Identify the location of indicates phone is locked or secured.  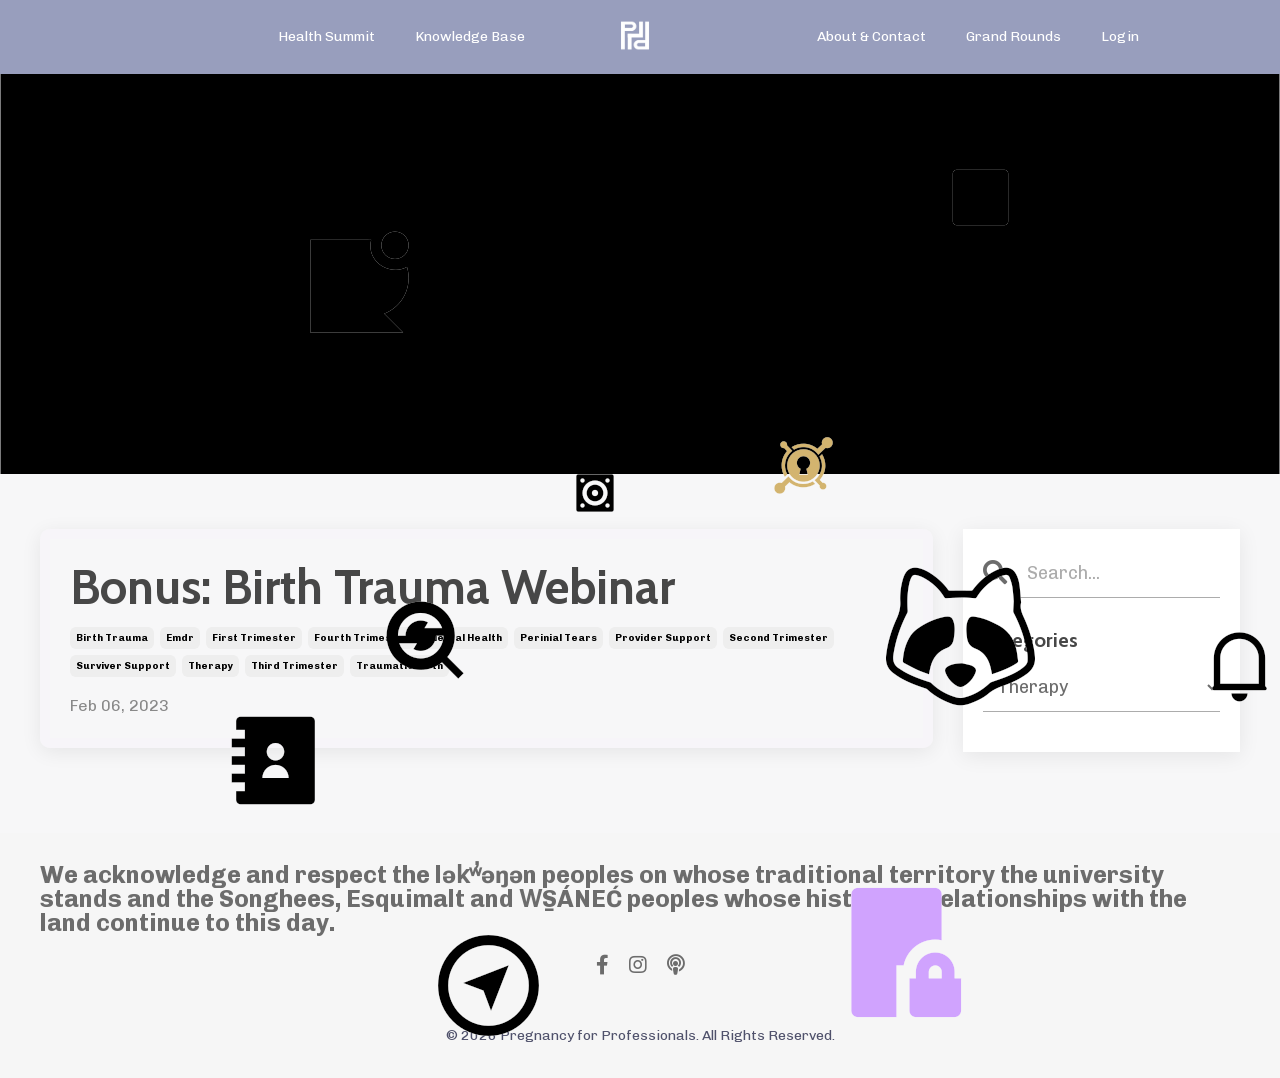
(896, 952).